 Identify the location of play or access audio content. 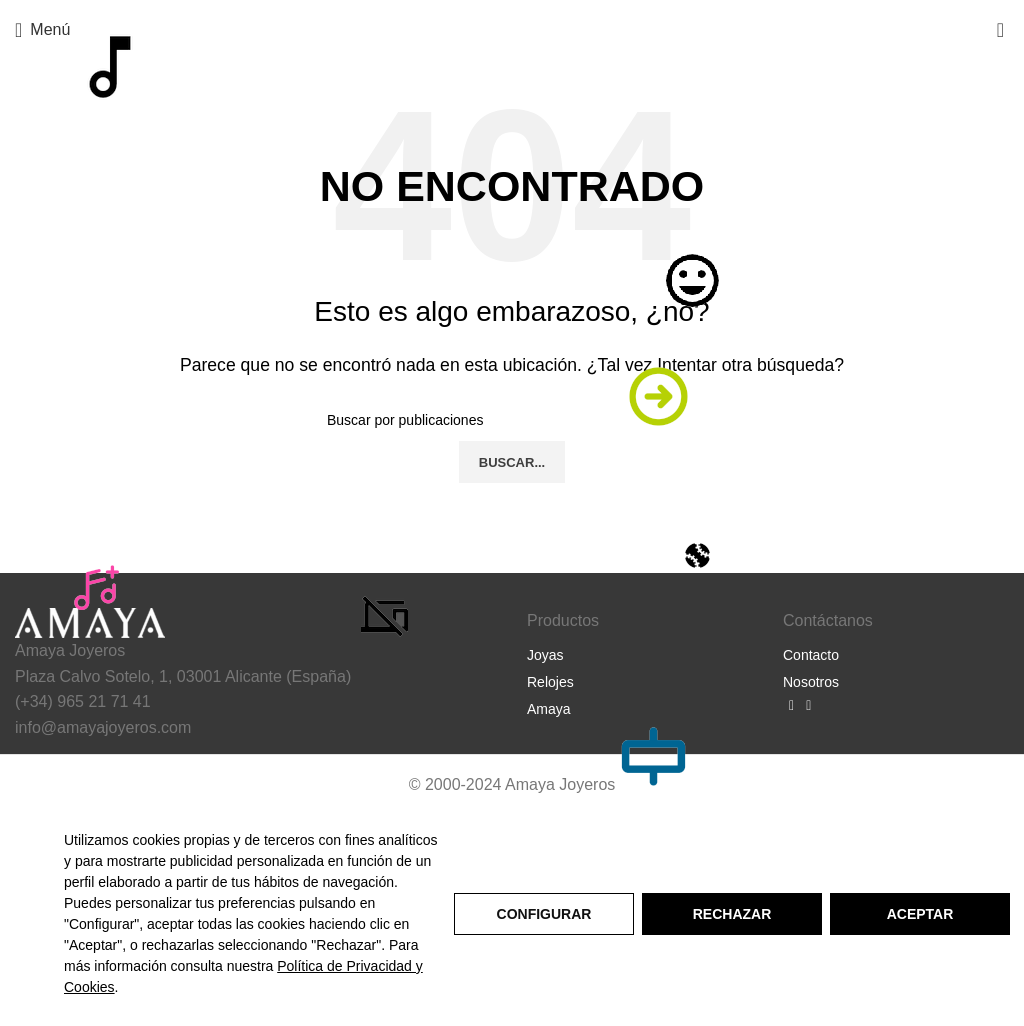
(110, 67).